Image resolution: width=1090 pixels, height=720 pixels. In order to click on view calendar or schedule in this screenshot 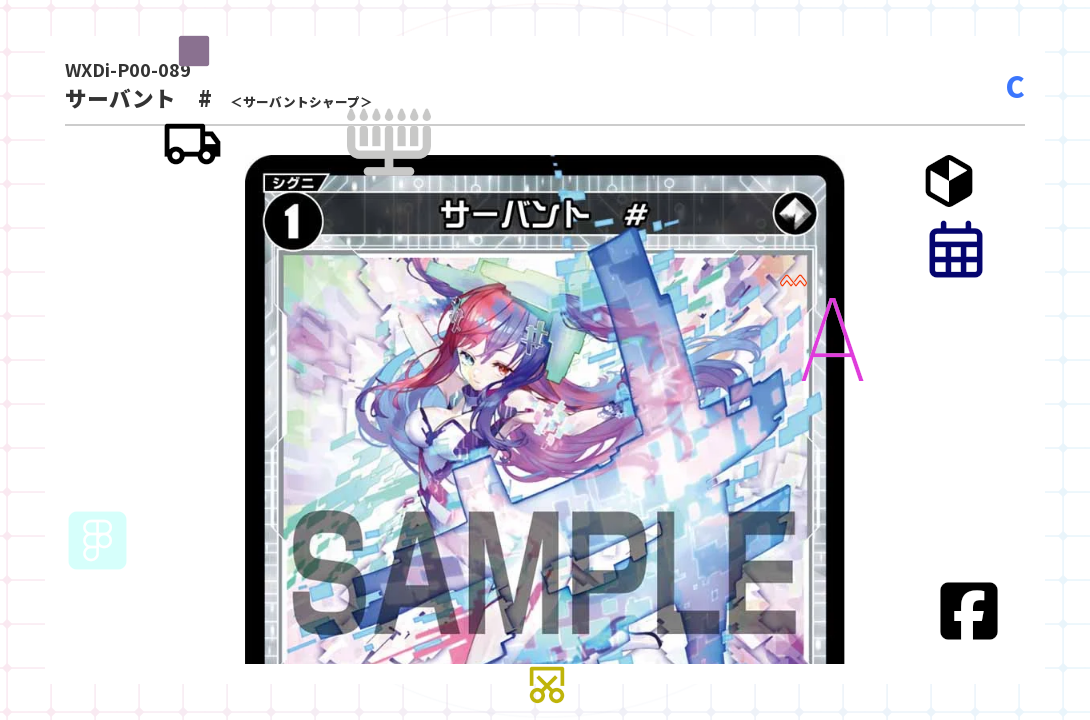, I will do `click(956, 251)`.